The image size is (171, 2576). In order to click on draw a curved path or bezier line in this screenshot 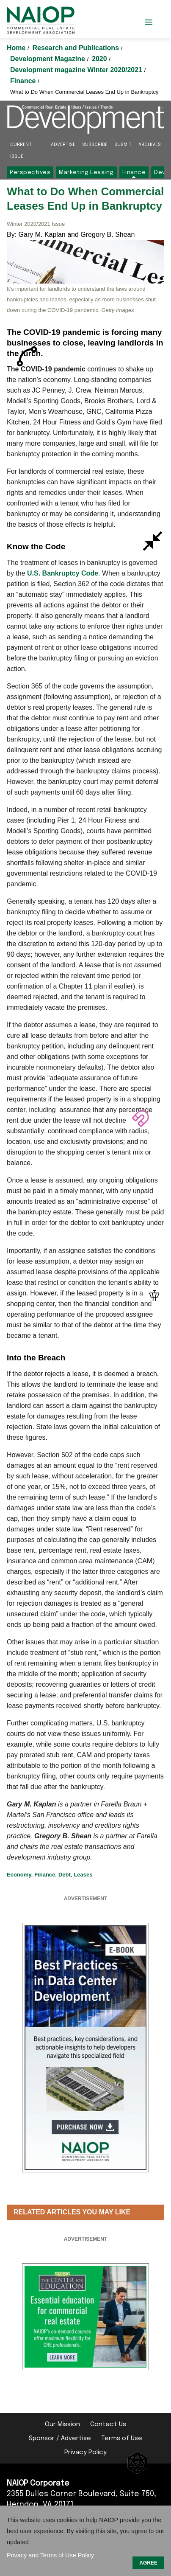, I will do `click(27, 356)`.